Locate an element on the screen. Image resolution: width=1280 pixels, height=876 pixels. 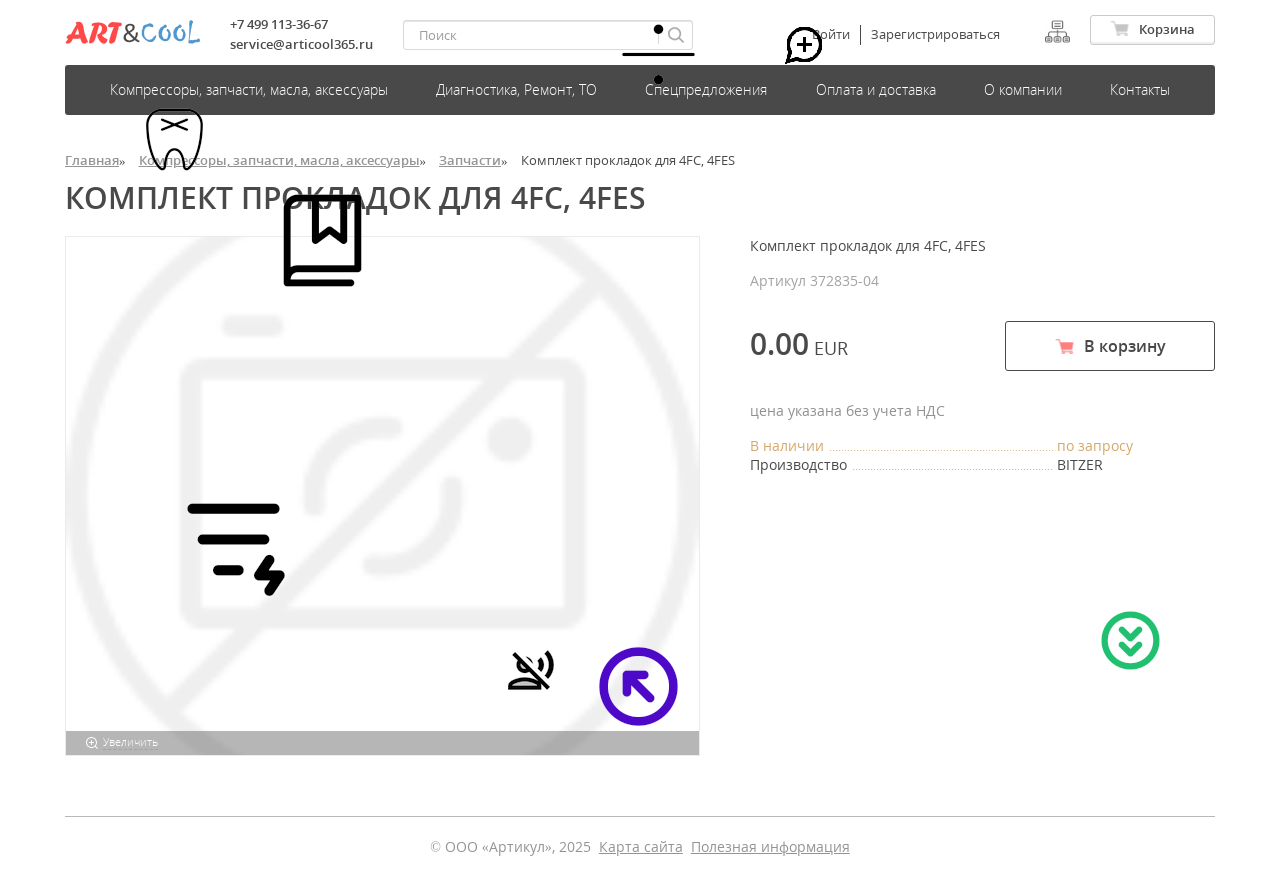
navigate back to previous screen is located at coordinates (638, 686).